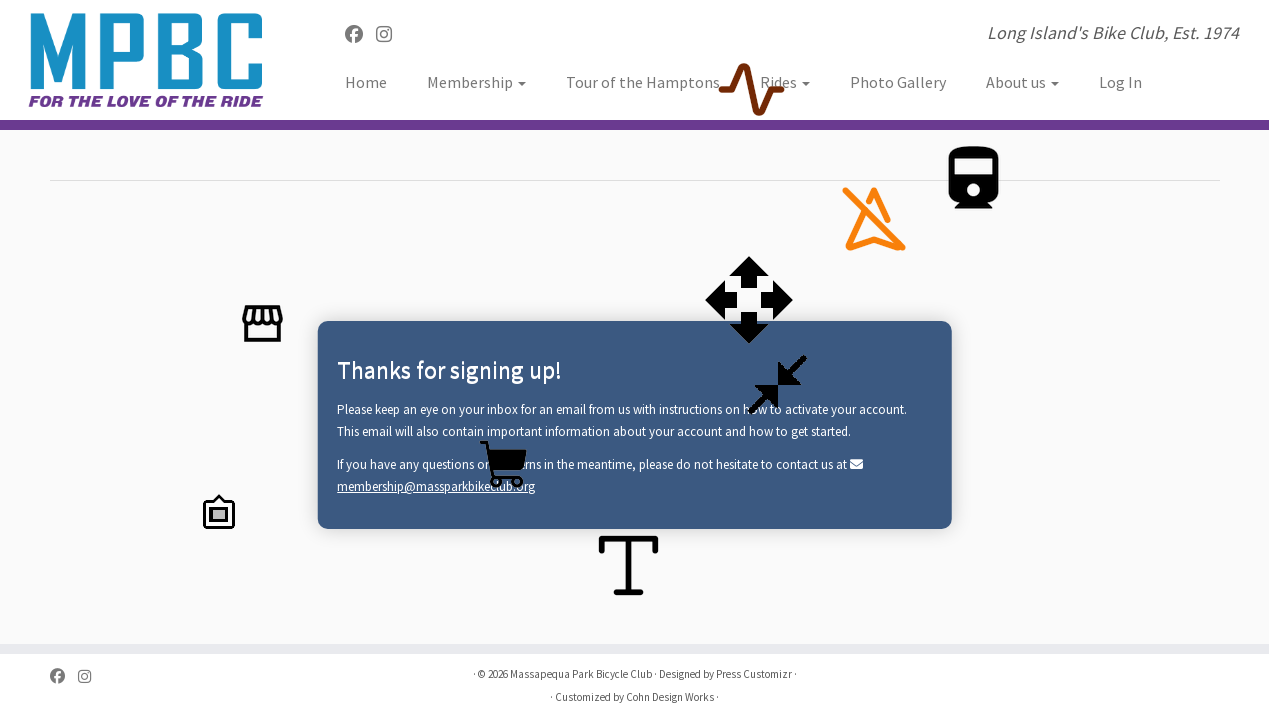  What do you see at coordinates (628, 565) in the screenshot?
I see `format text or access text styling options` at bounding box center [628, 565].